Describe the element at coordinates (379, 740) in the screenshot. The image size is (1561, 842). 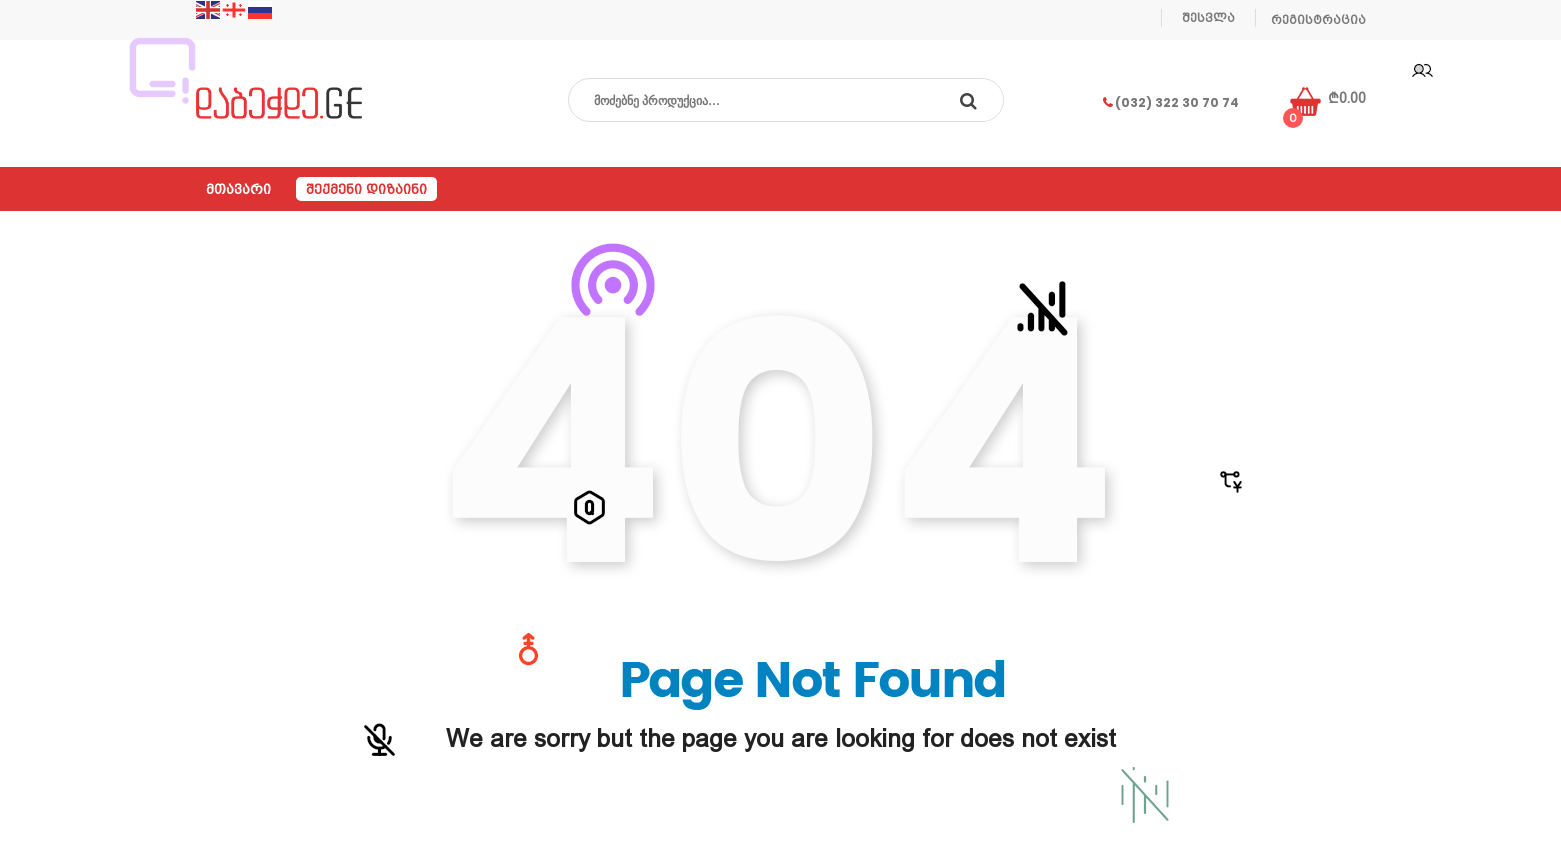
I see `mute your microphone` at that location.